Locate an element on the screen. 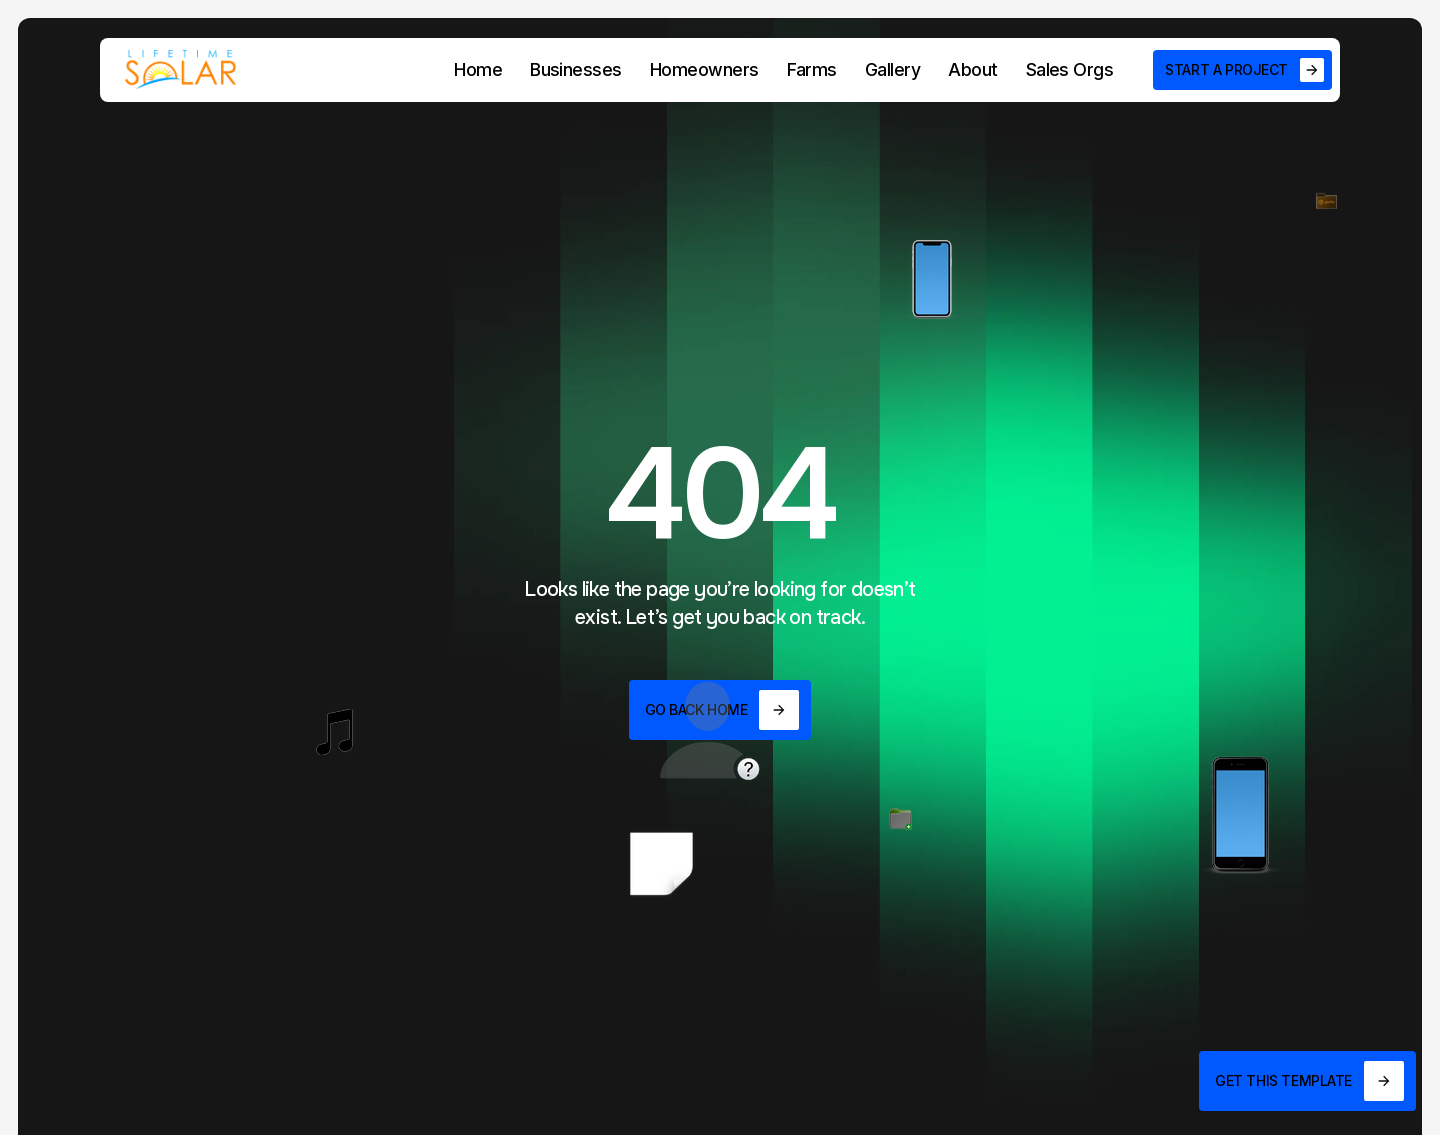 This screenshot has height=1135, width=1440. access your music folder in the sidebar is located at coordinates (336, 732).